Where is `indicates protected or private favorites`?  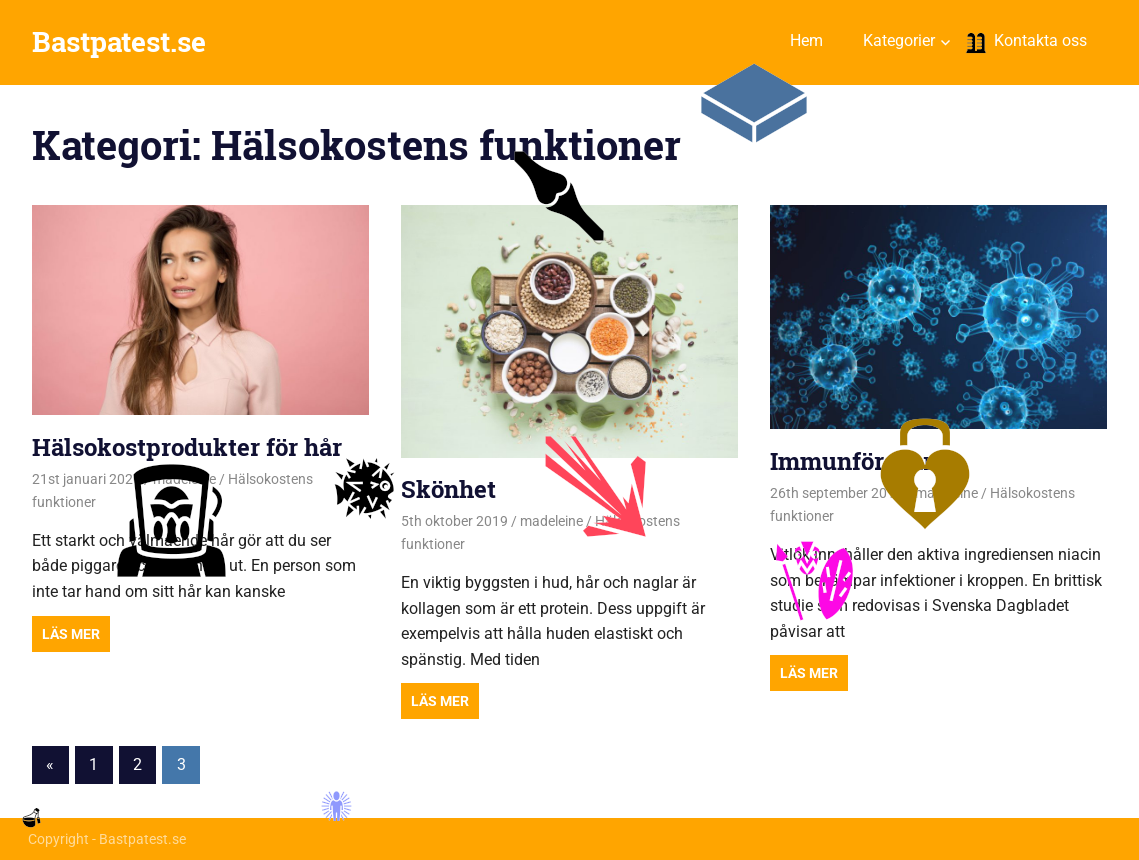
indicates protected or private favorites is located at coordinates (925, 474).